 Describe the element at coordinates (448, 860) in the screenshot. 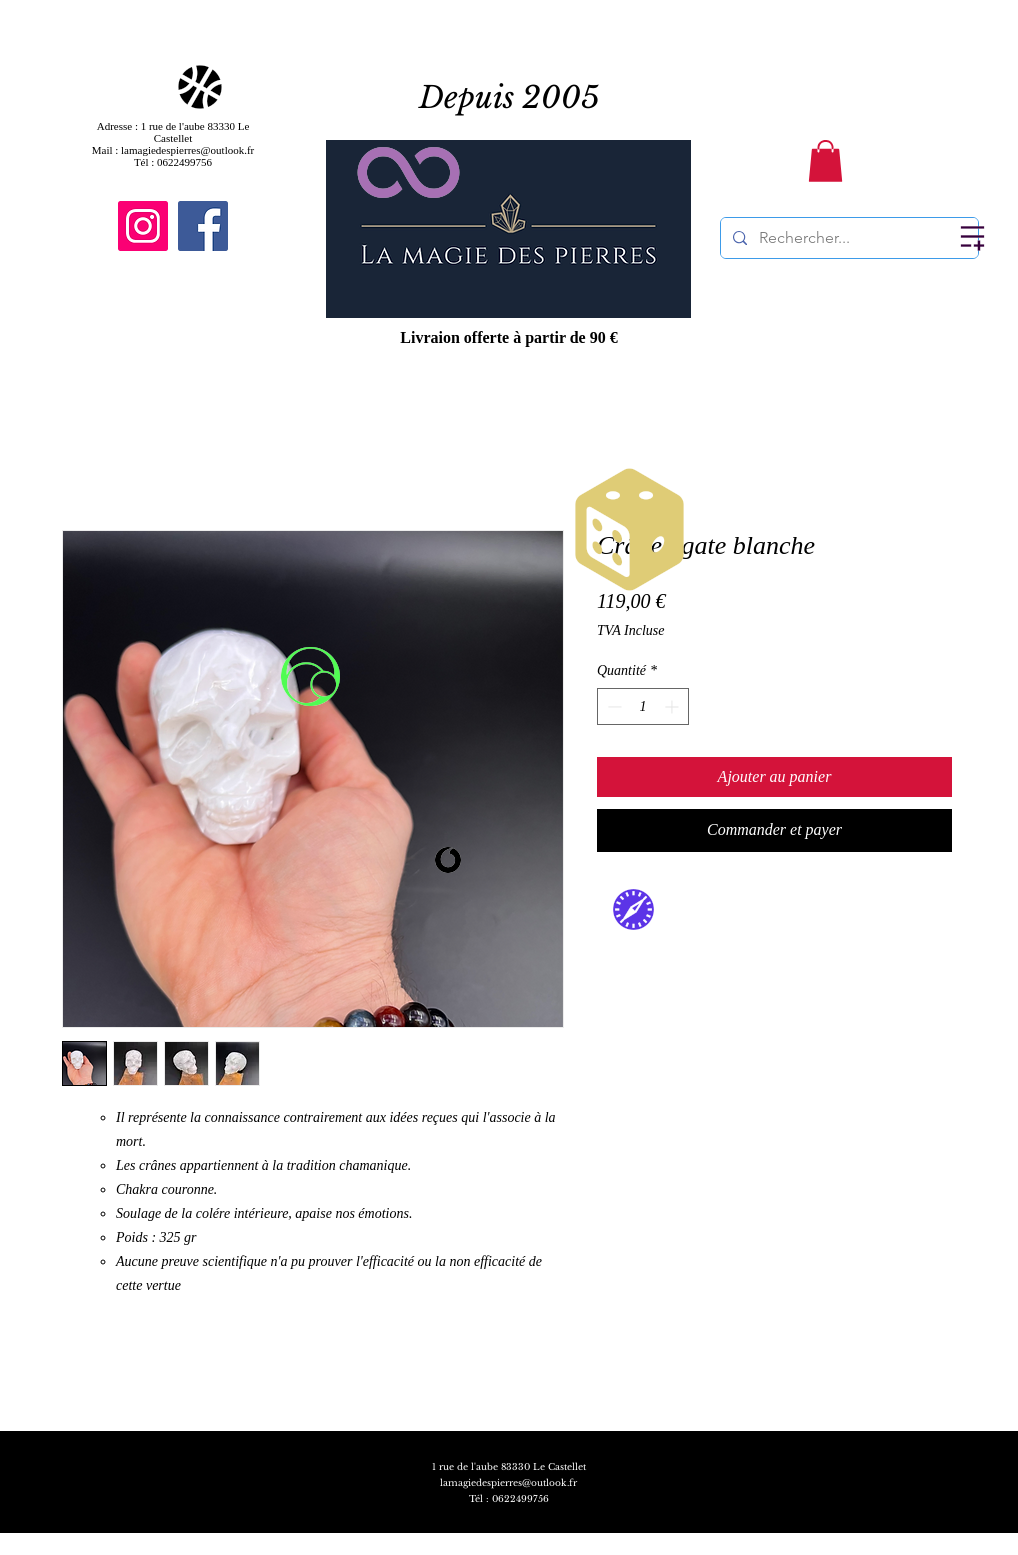

I see `vodafone app or service` at that location.